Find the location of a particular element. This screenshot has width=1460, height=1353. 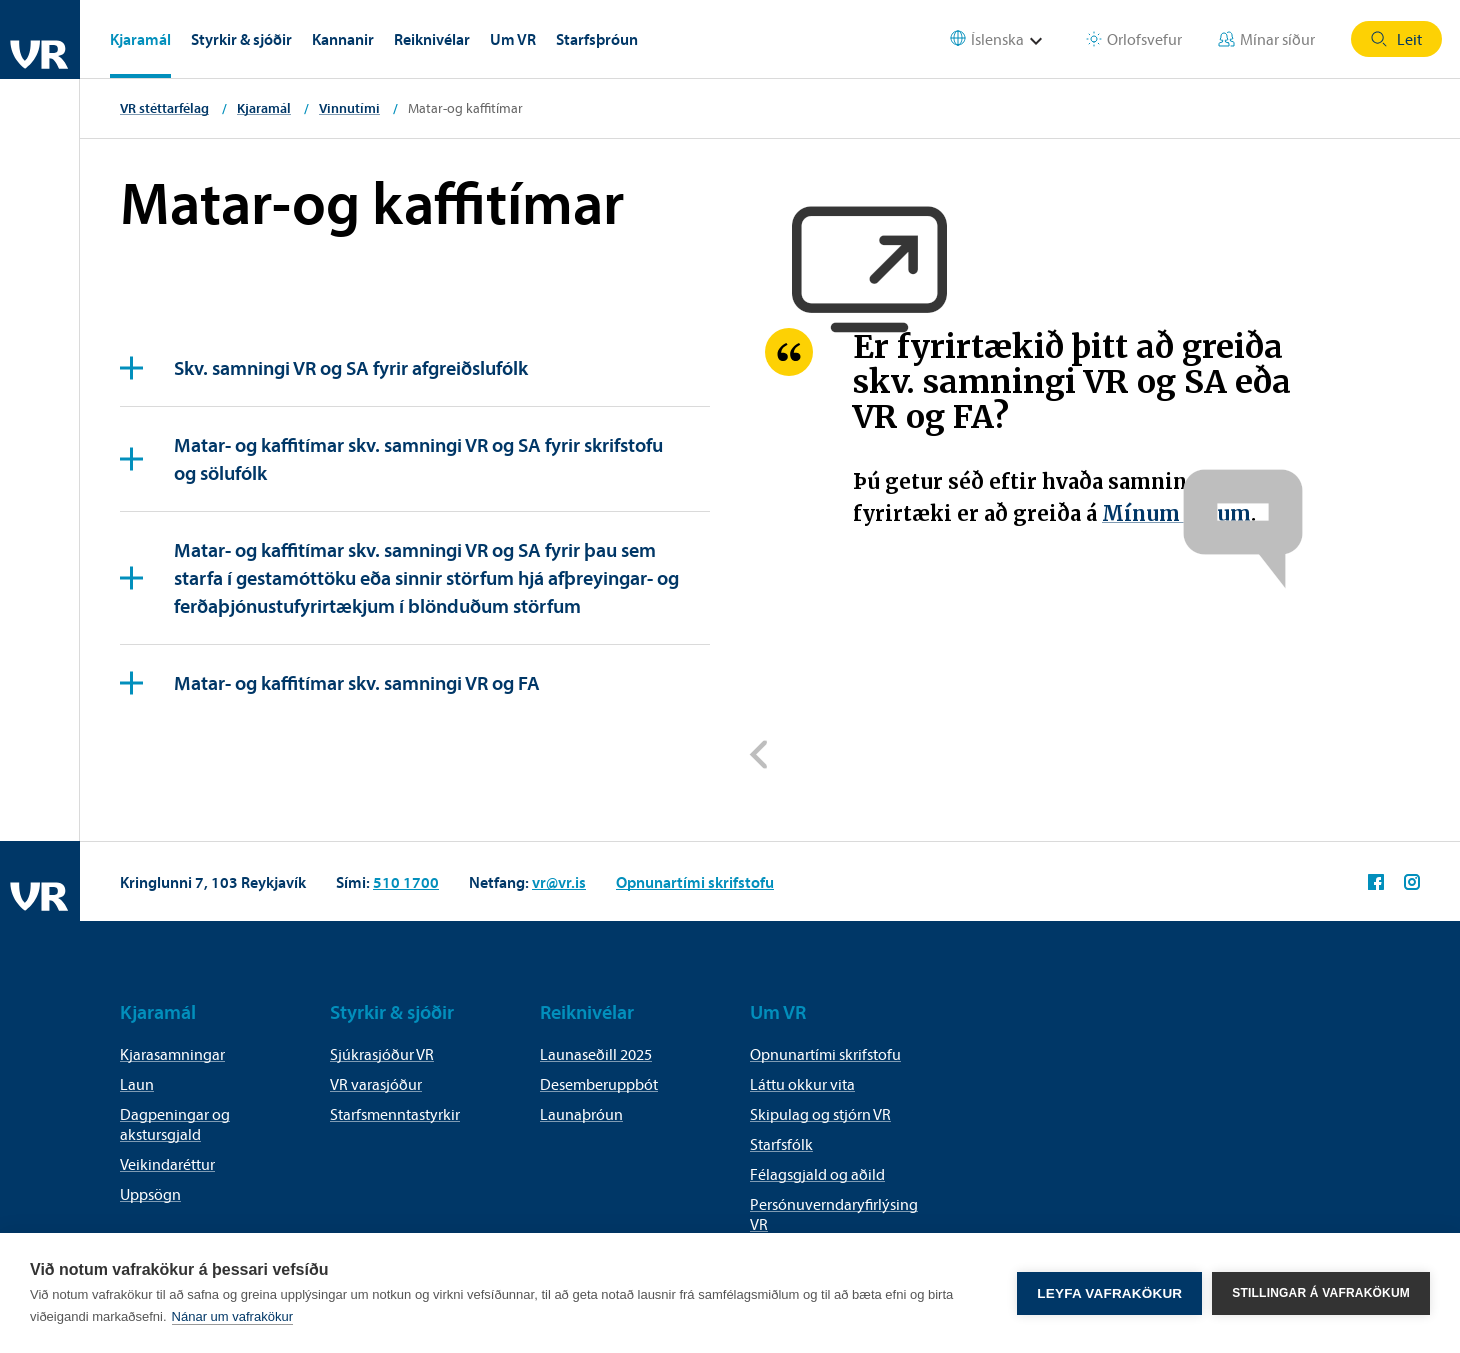

indicates user is busy or unavailable for chat is located at coordinates (1243, 529).